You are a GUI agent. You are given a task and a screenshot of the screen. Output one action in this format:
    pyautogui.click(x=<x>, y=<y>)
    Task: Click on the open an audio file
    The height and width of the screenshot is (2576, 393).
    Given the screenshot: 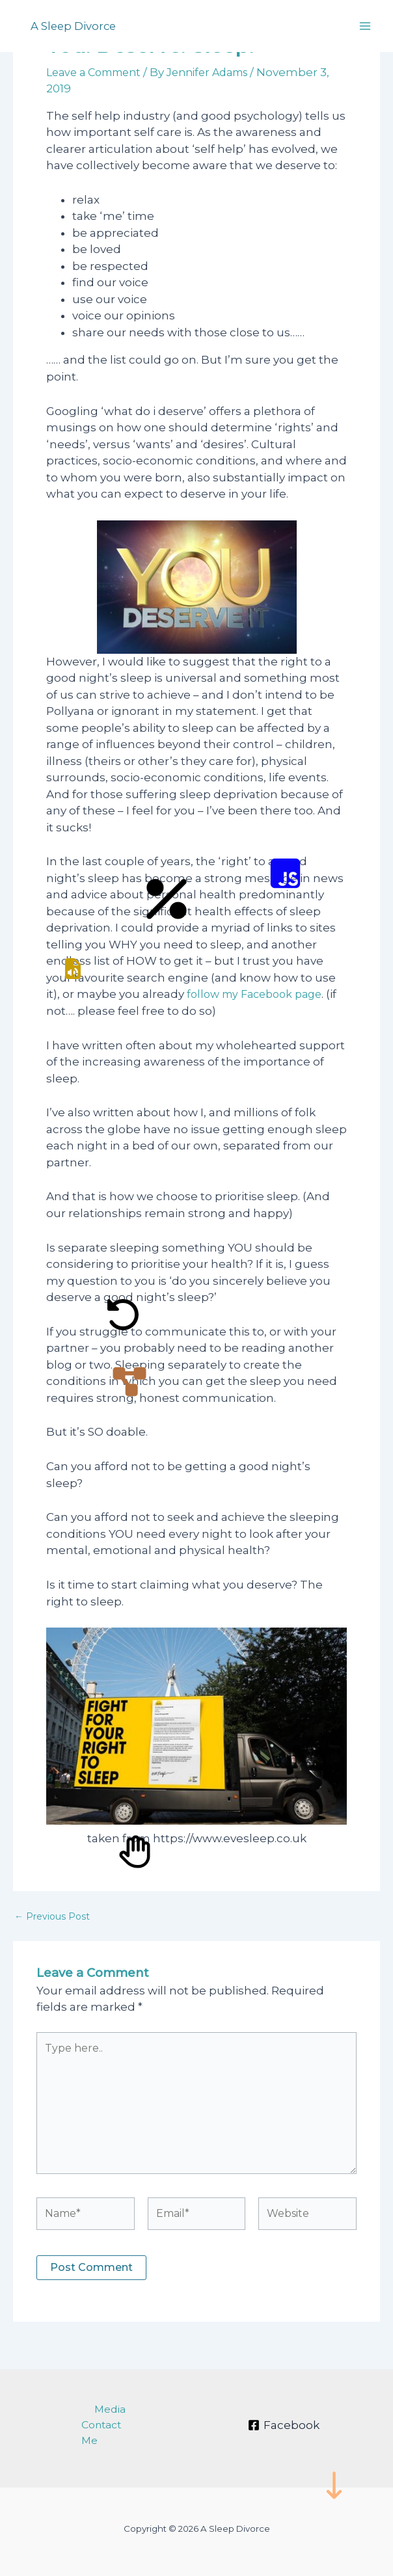 What is the action you would take?
    pyautogui.click(x=73, y=969)
    